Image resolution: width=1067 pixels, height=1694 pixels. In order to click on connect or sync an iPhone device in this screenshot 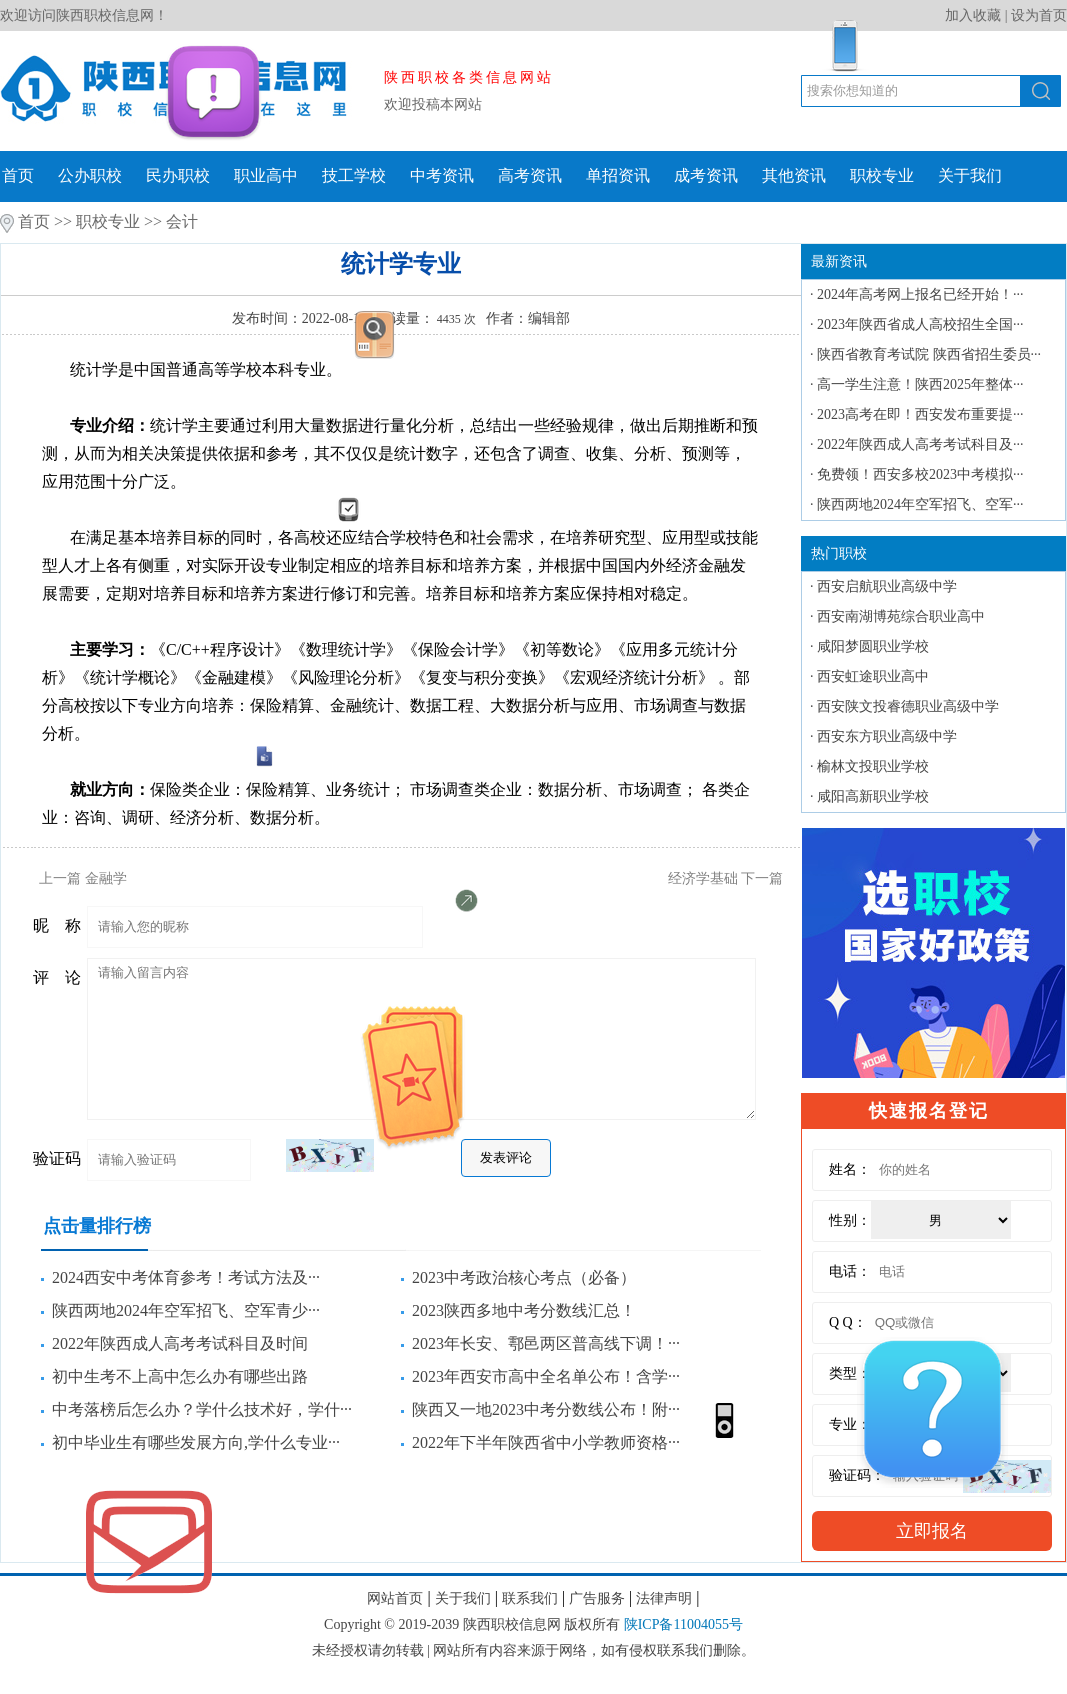, I will do `click(845, 46)`.